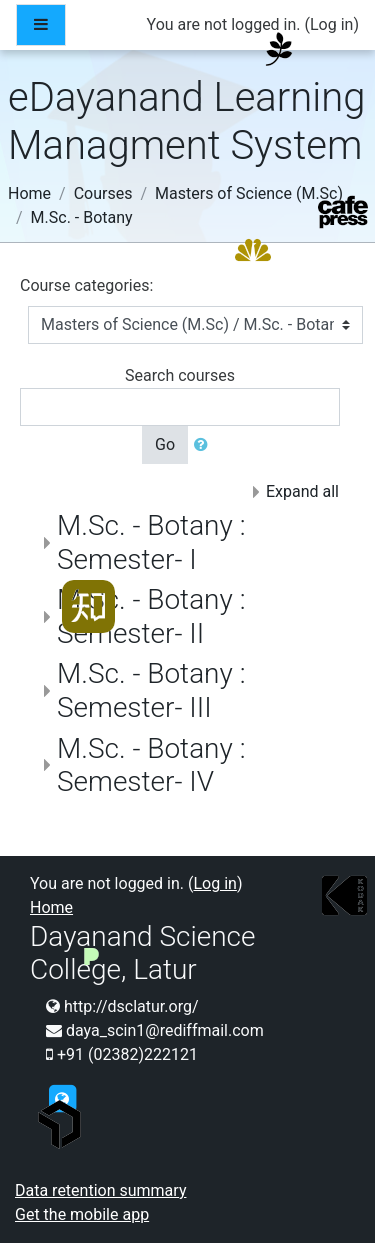  Describe the element at coordinates (253, 250) in the screenshot. I see `NBC network branding or logo` at that location.